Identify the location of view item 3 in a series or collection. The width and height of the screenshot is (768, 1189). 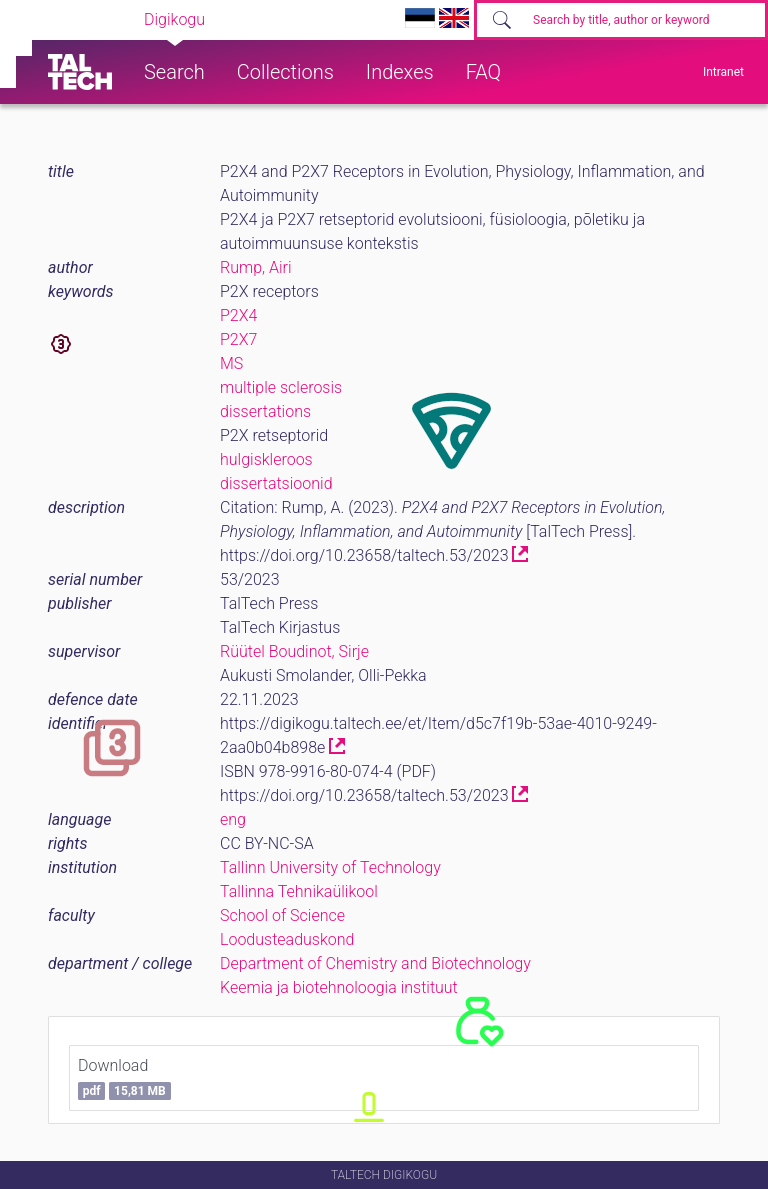
(112, 748).